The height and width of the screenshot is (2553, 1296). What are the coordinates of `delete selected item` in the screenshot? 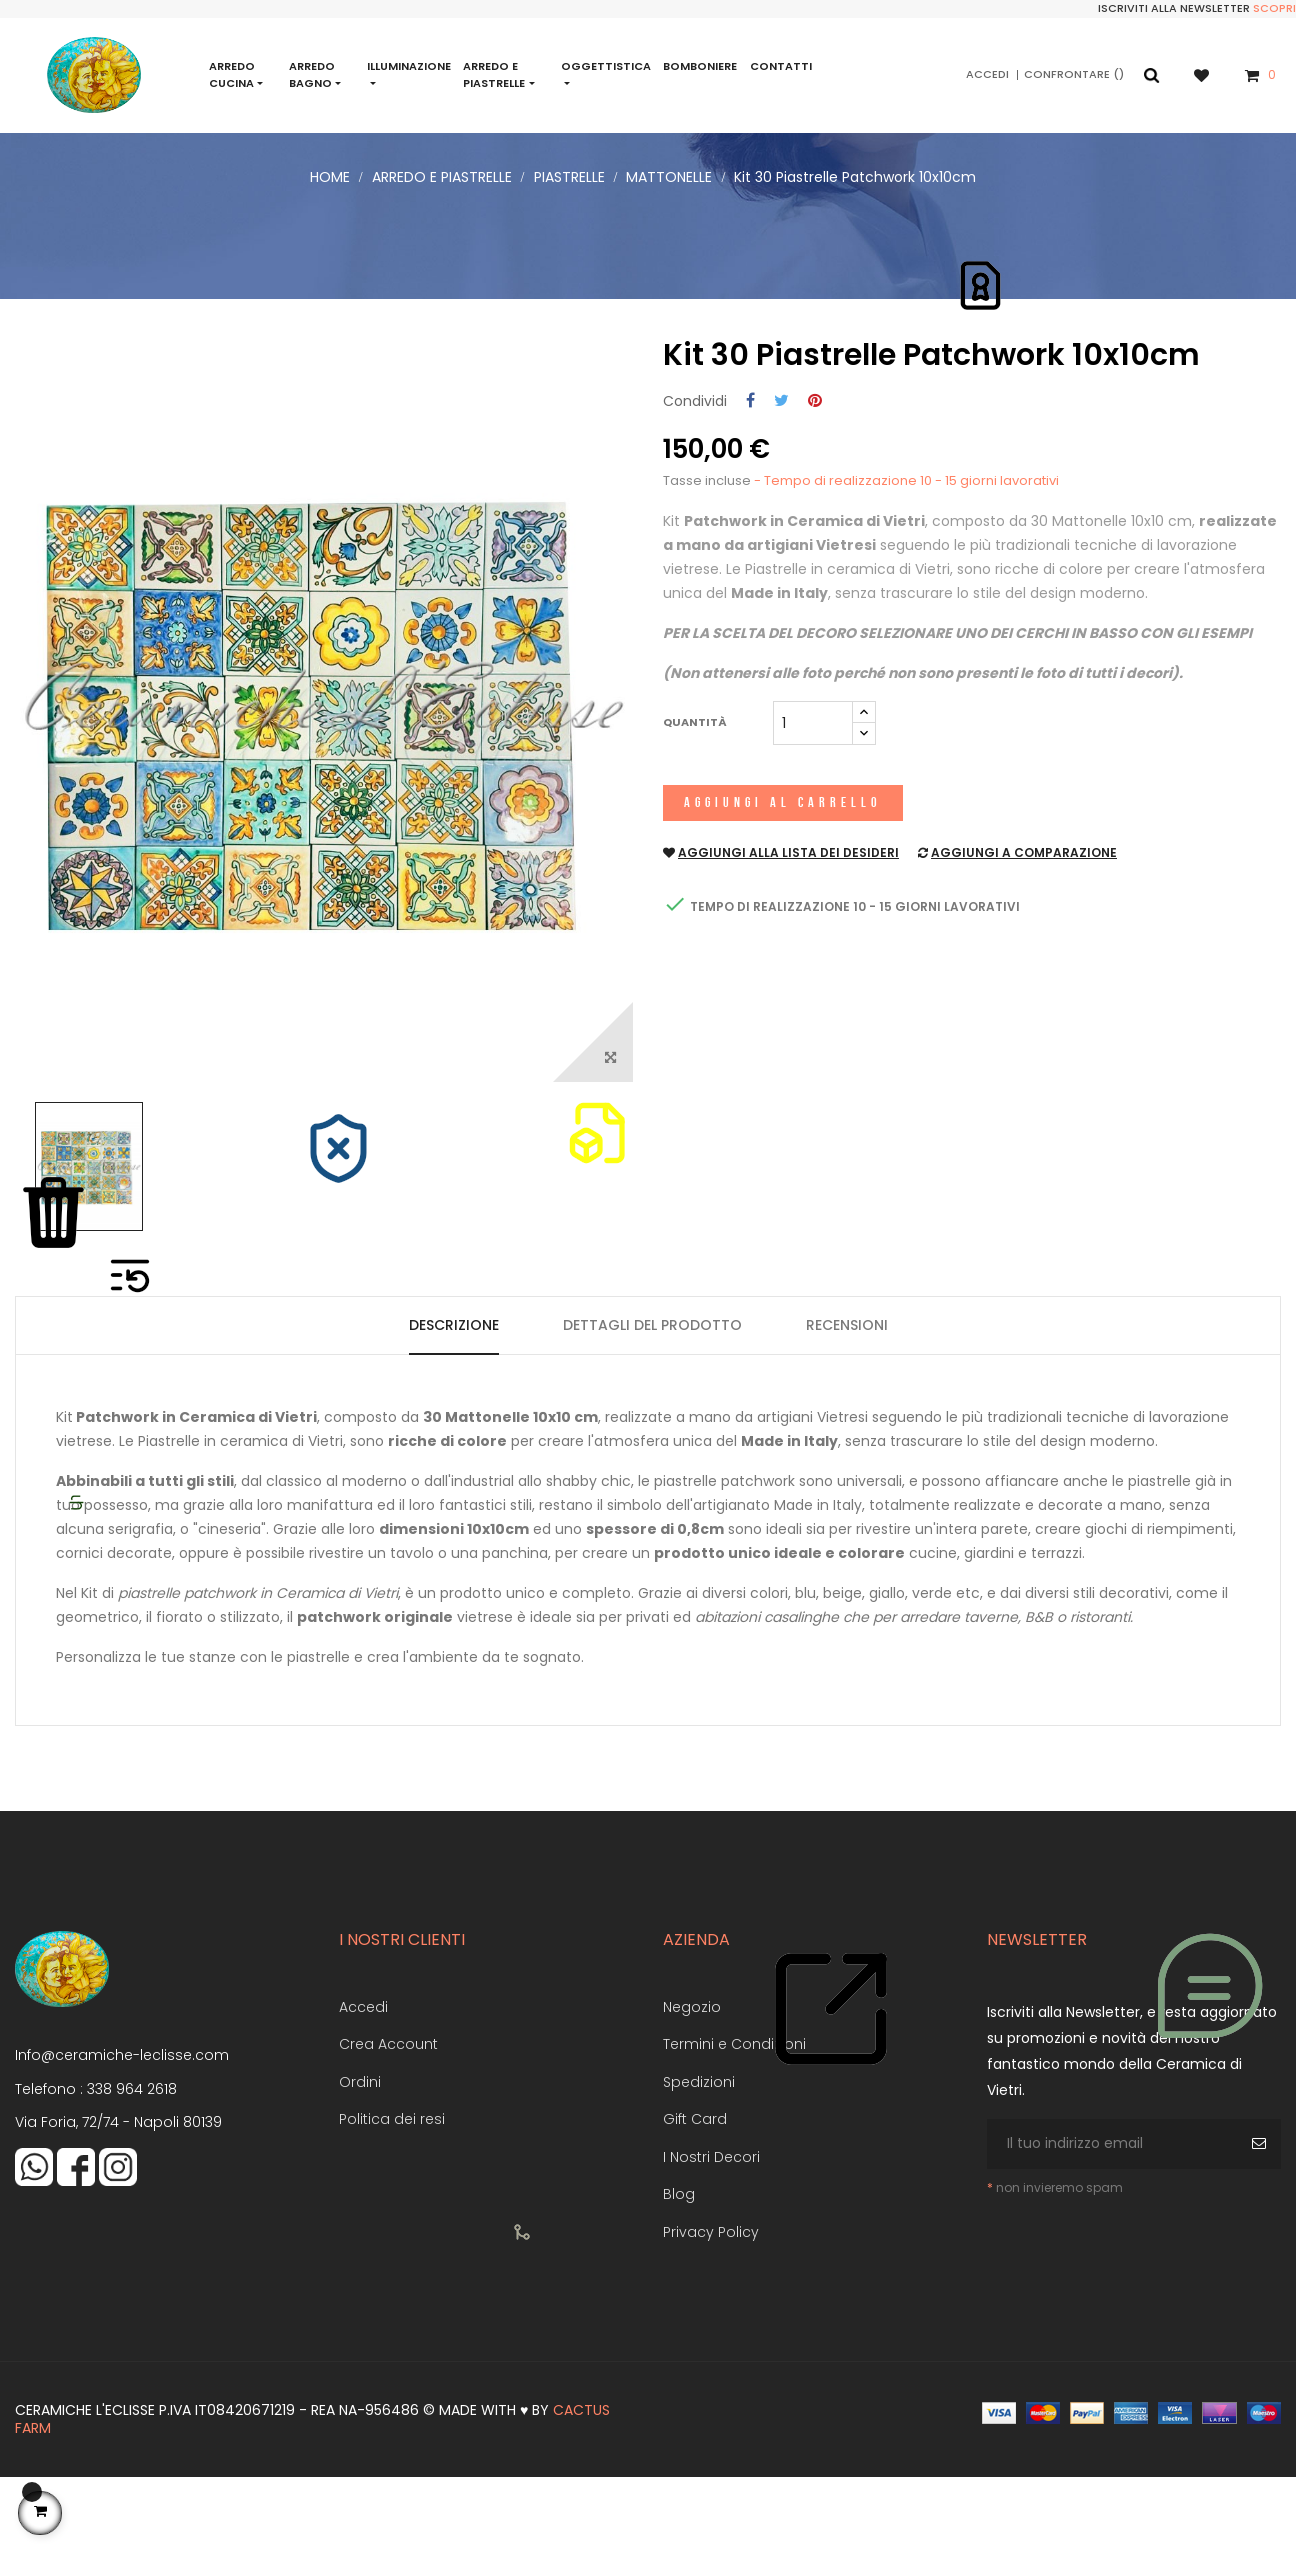 It's located at (53, 1212).